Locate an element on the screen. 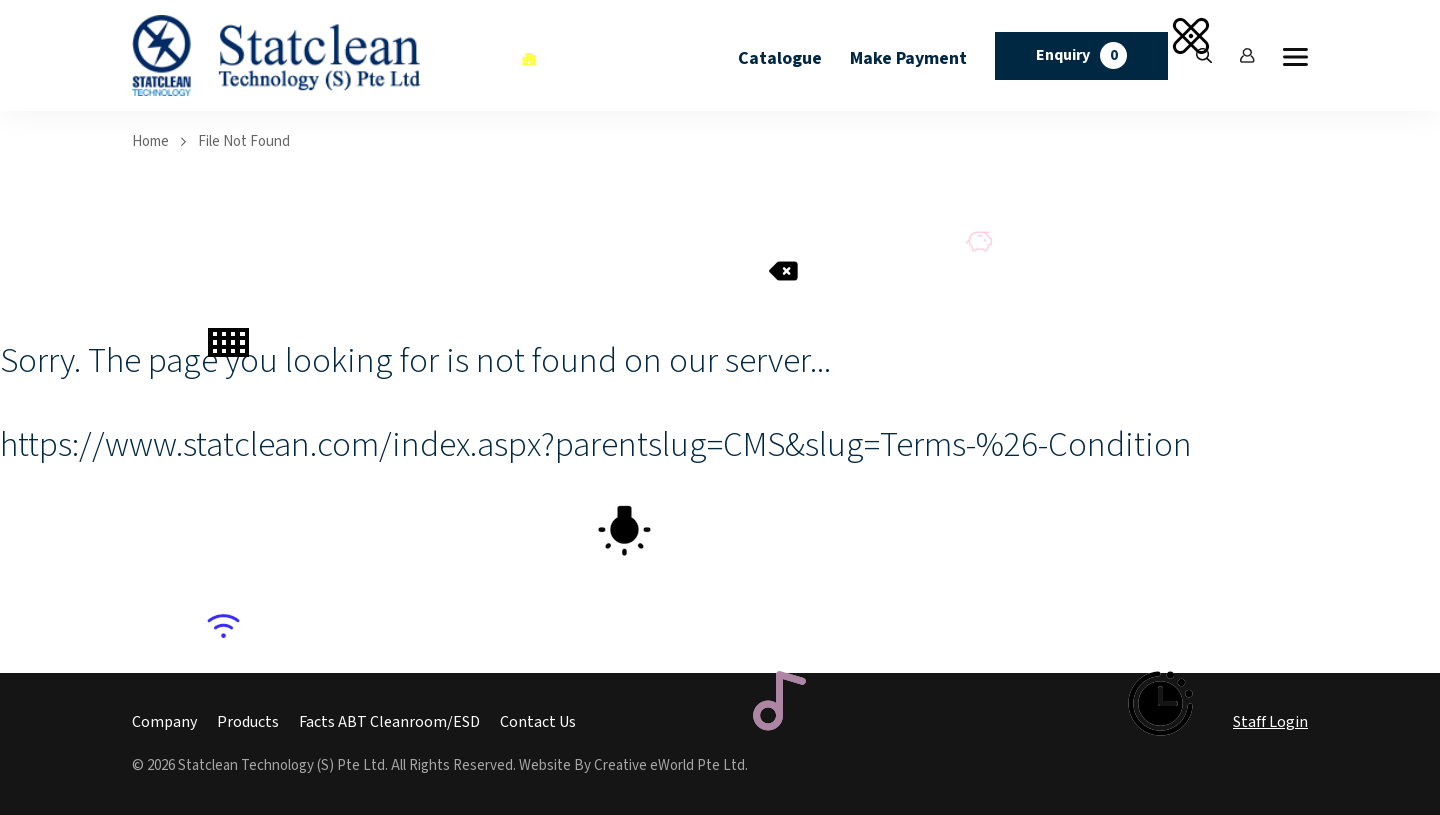 Image resolution: width=1440 pixels, height=815 pixels. adjust incandescent light settings is located at coordinates (624, 529).